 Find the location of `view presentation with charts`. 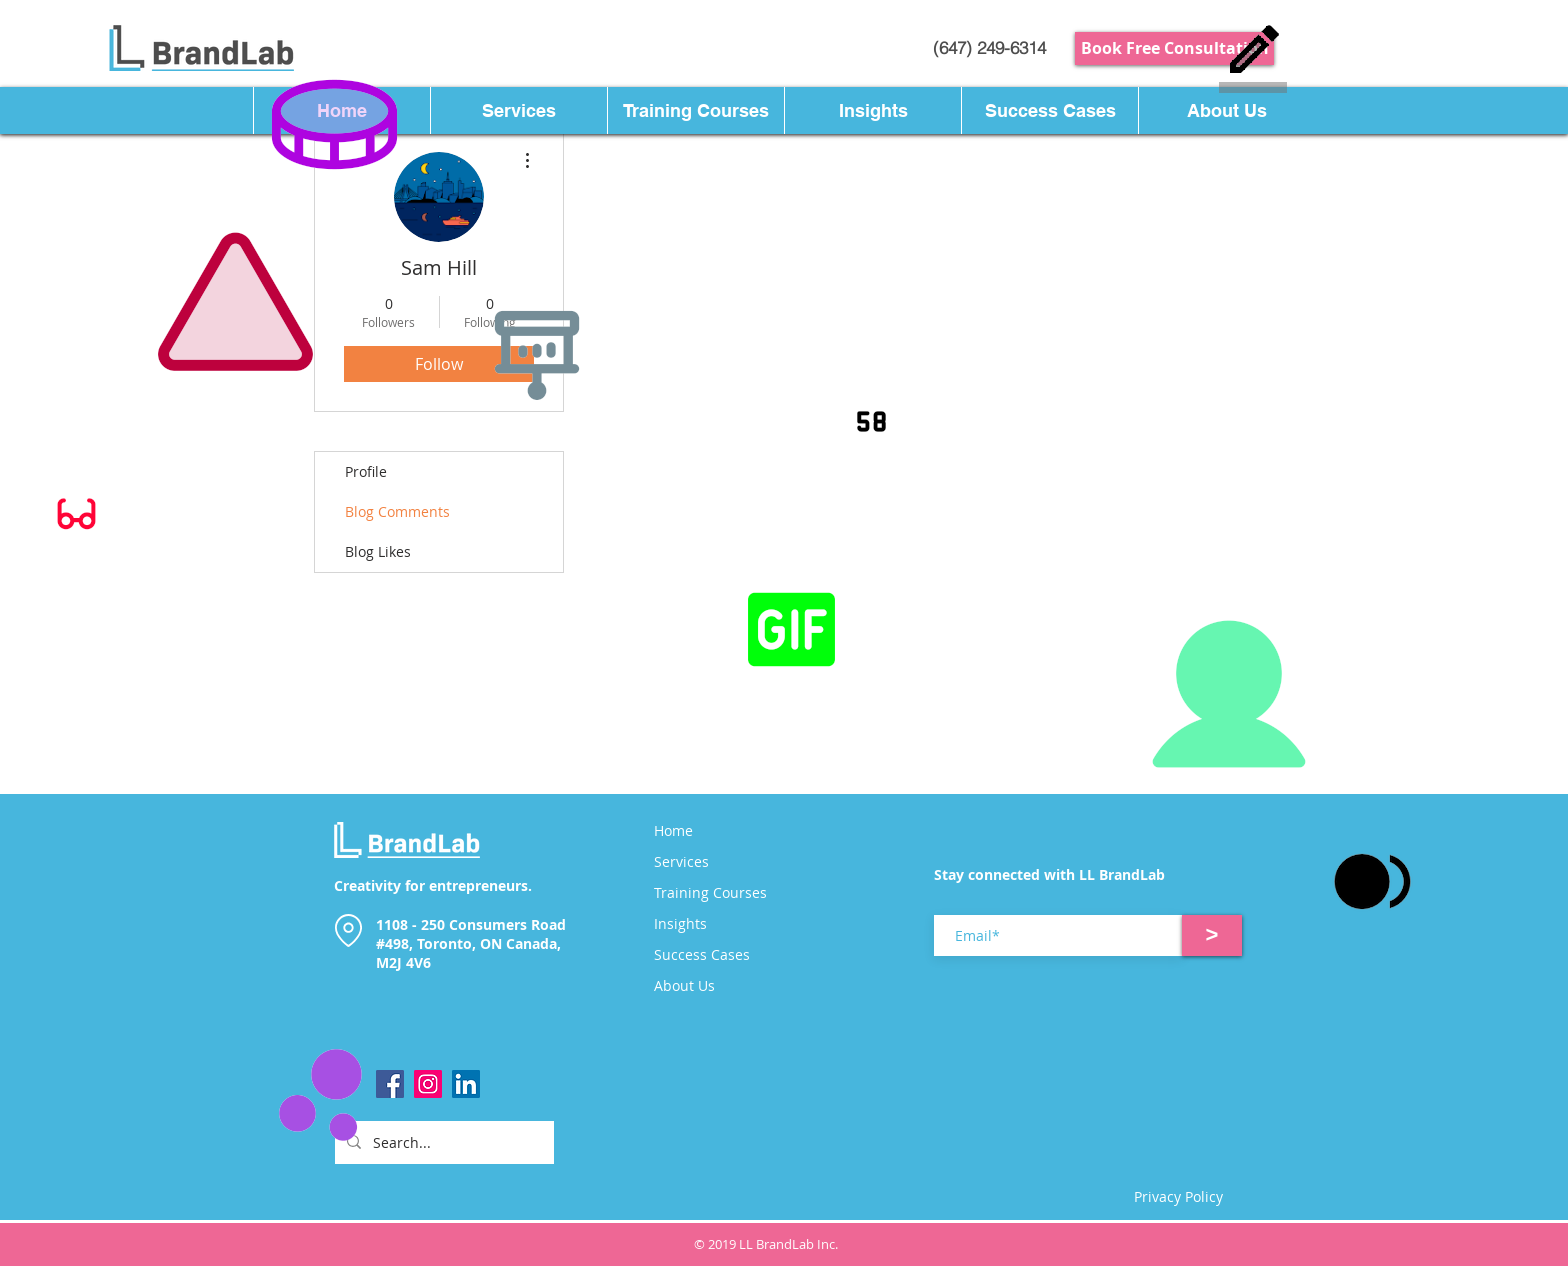

view presentation with charts is located at coordinates (537, 350).